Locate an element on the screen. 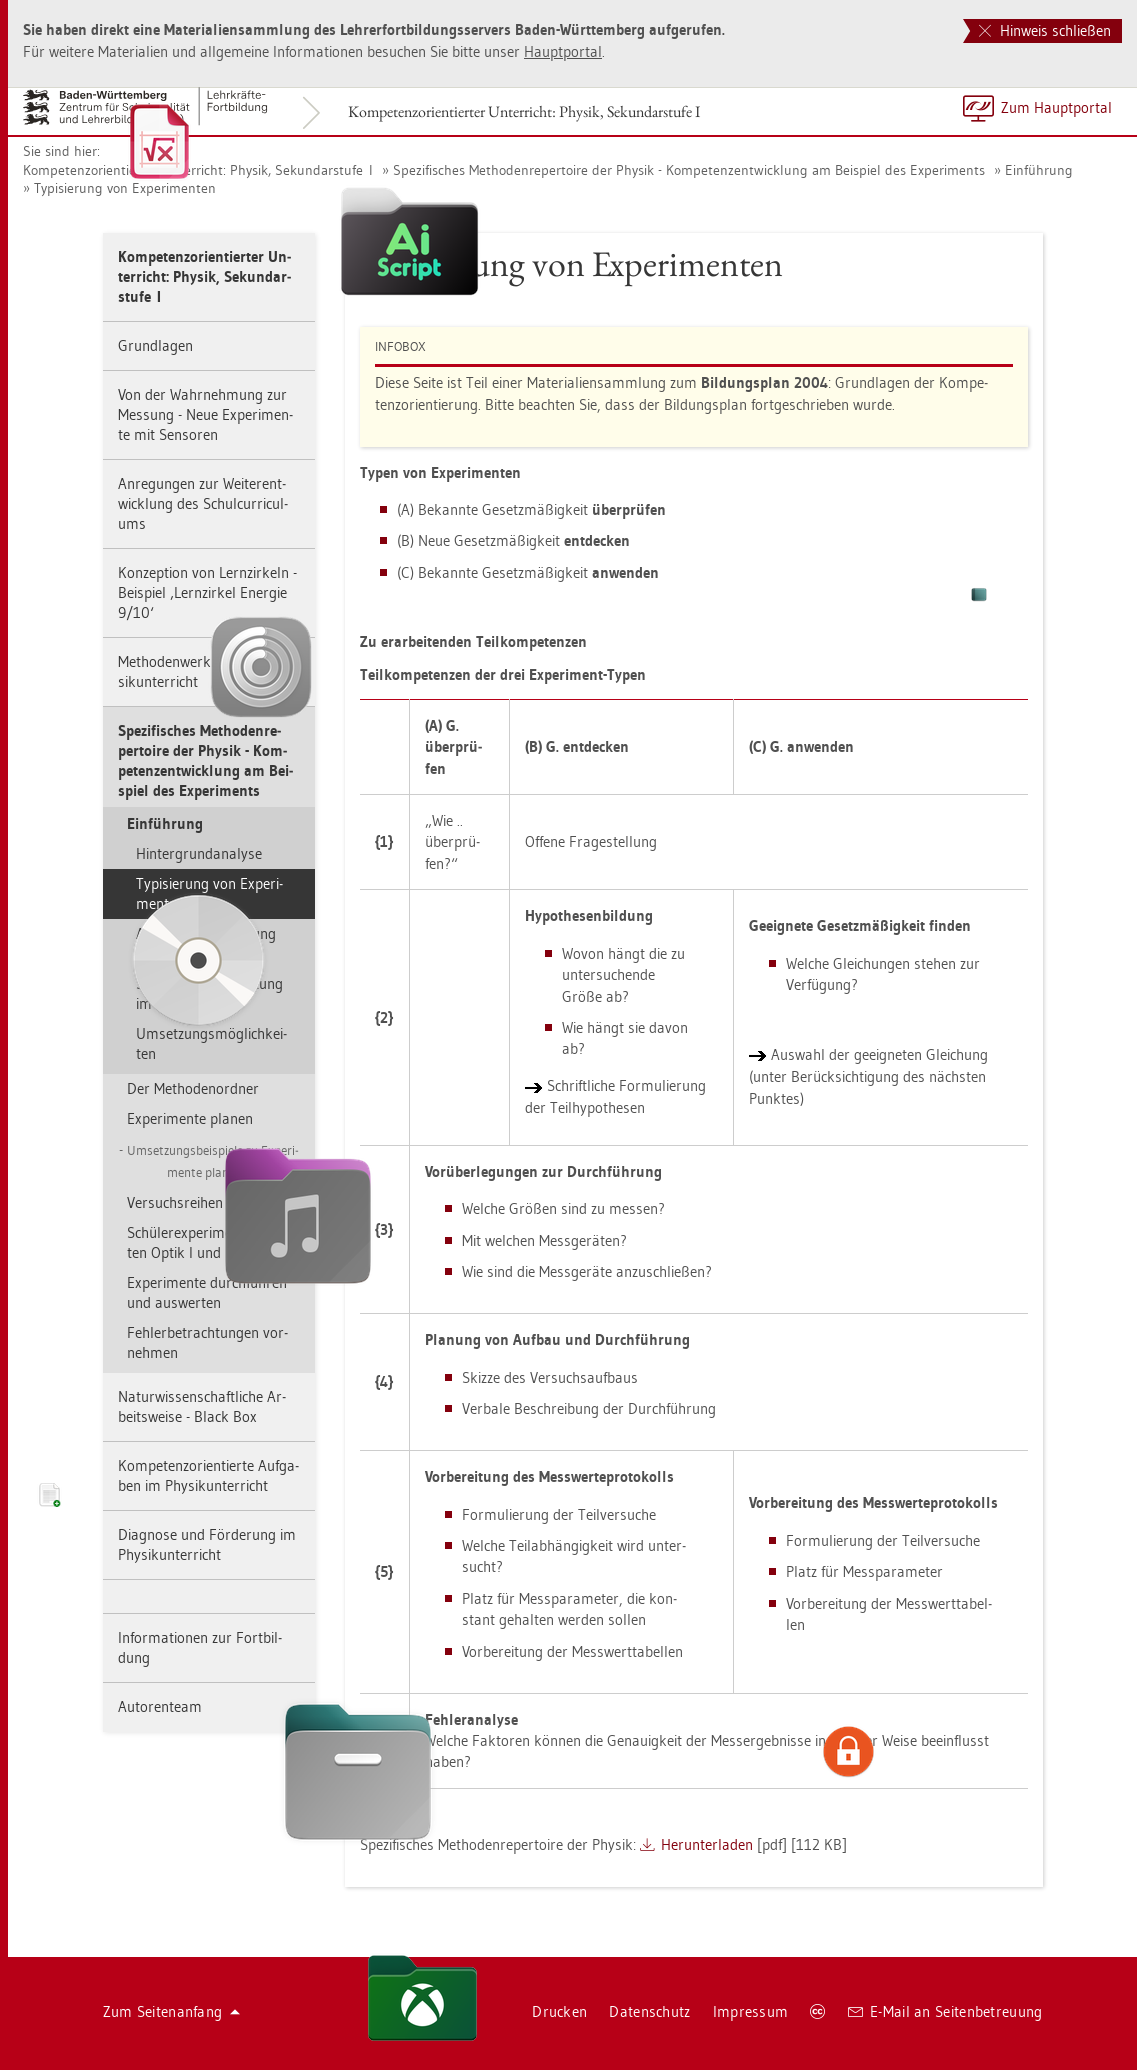  open your music folder is located at coordinates (298, 1216).